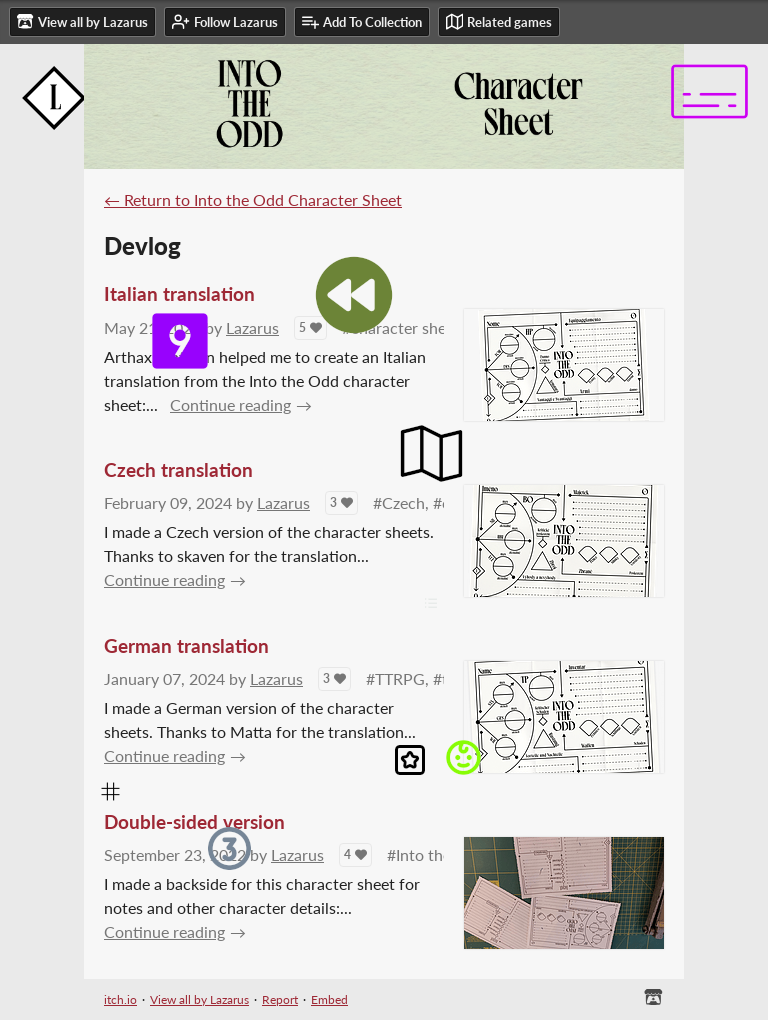 The width and height of the screenshot is (768, 1020). Describe the element at coordinates (463, 757) in the screenshot. I see `access baby or infant-related features` at that location.